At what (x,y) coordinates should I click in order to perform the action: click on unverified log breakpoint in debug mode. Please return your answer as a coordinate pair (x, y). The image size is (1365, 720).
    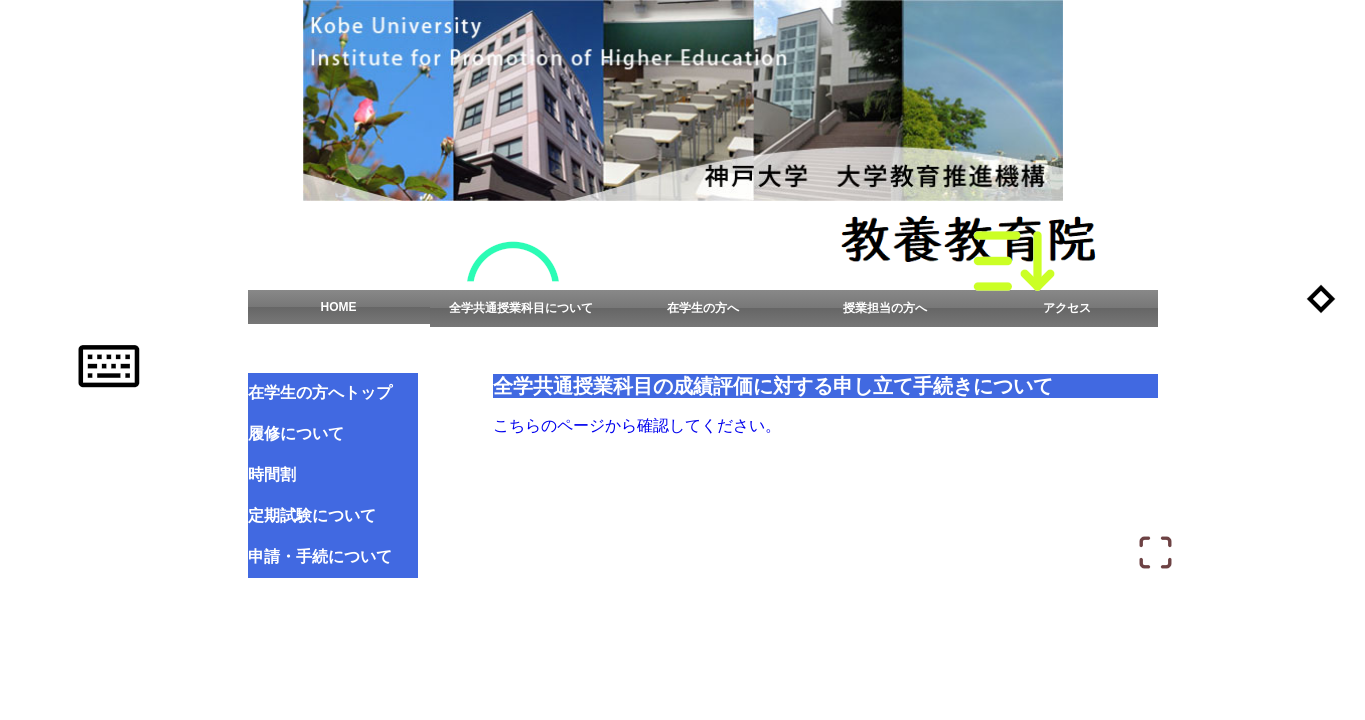
    Looking at the image, I should click on (1321, 299).